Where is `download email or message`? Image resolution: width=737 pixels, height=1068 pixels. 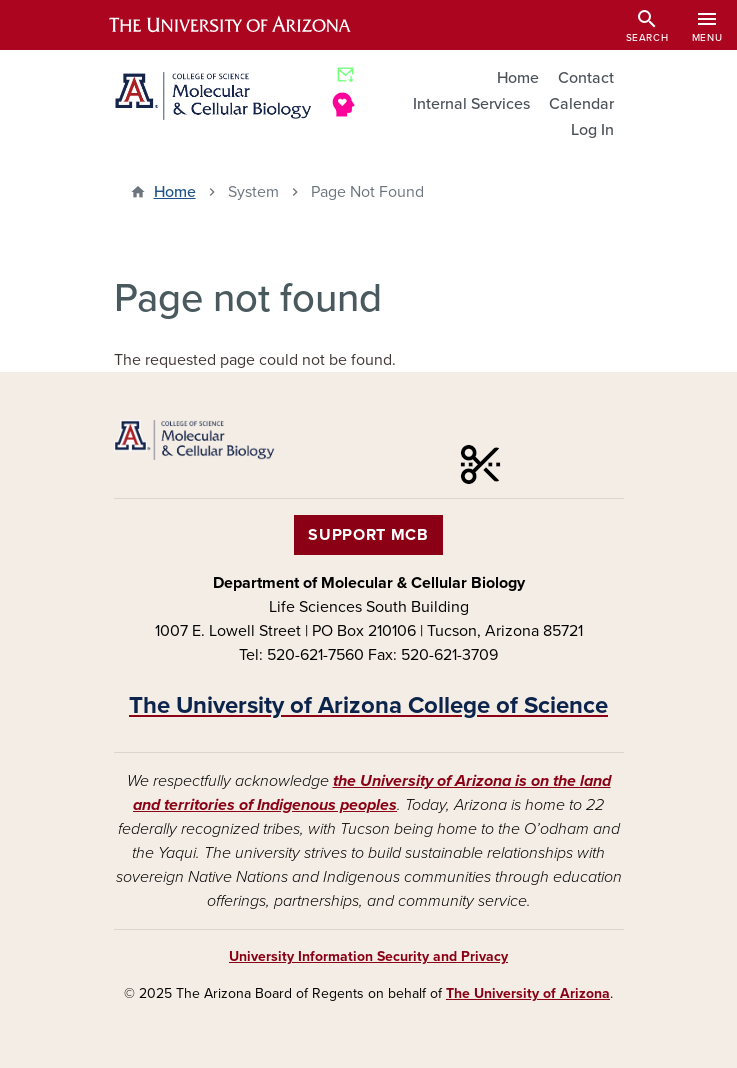
download email or message is located at coordinates (345, 74).